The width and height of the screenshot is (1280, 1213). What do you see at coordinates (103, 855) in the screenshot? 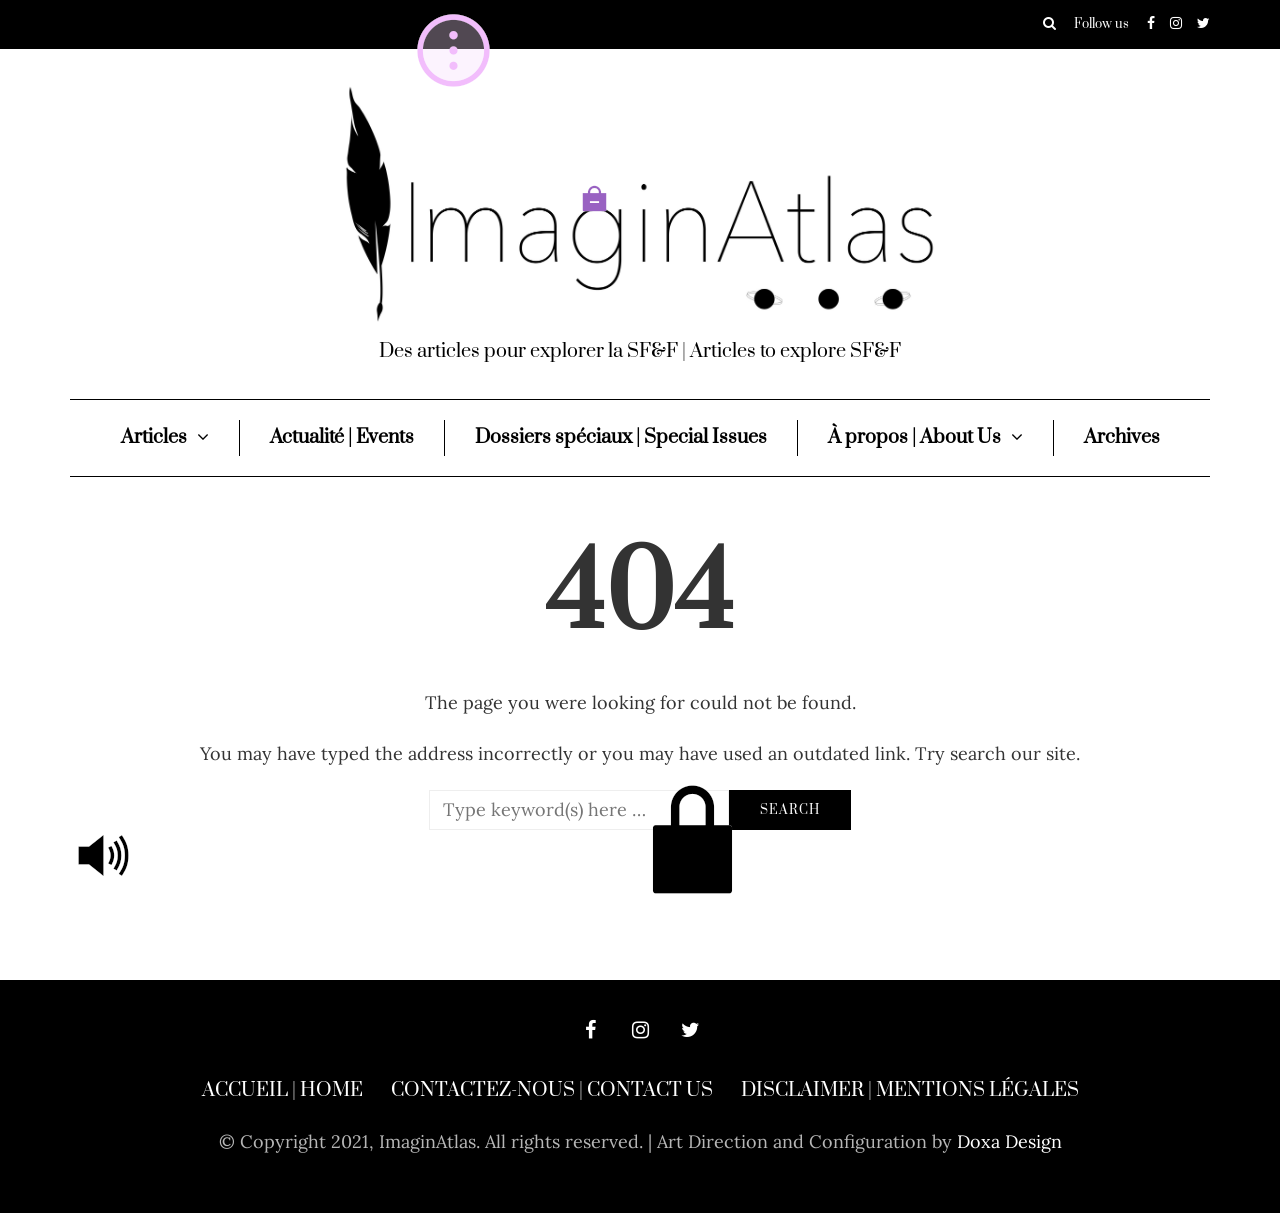
I see `volume is set to high or maximum` at bounding box center [103, 855].